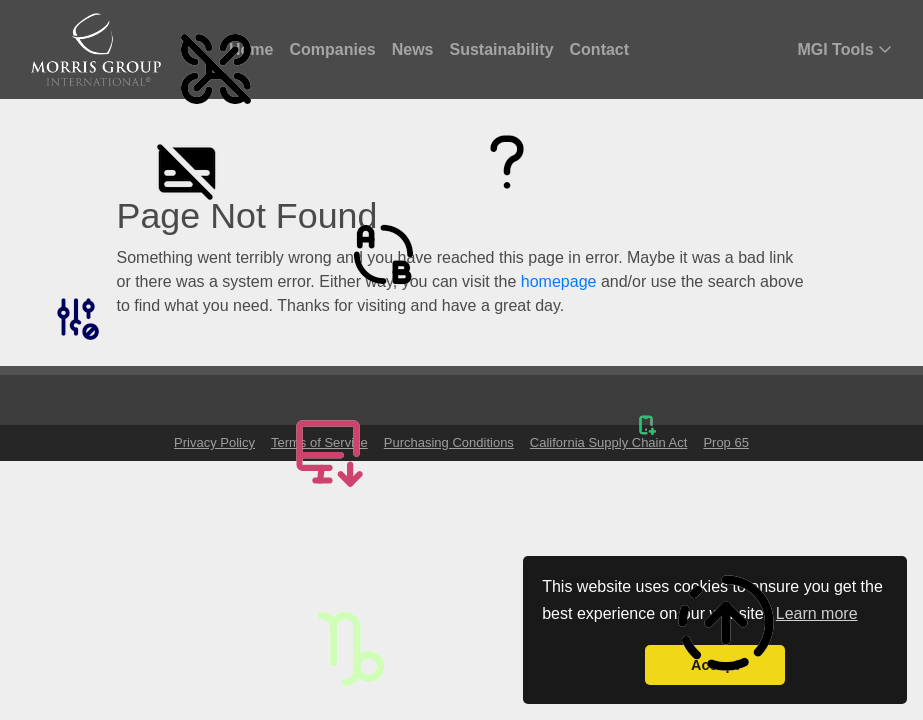  Describe the element at coordinates (187, 170) in the screenshot. I see `turn off subtitles or closed captions` at that location.